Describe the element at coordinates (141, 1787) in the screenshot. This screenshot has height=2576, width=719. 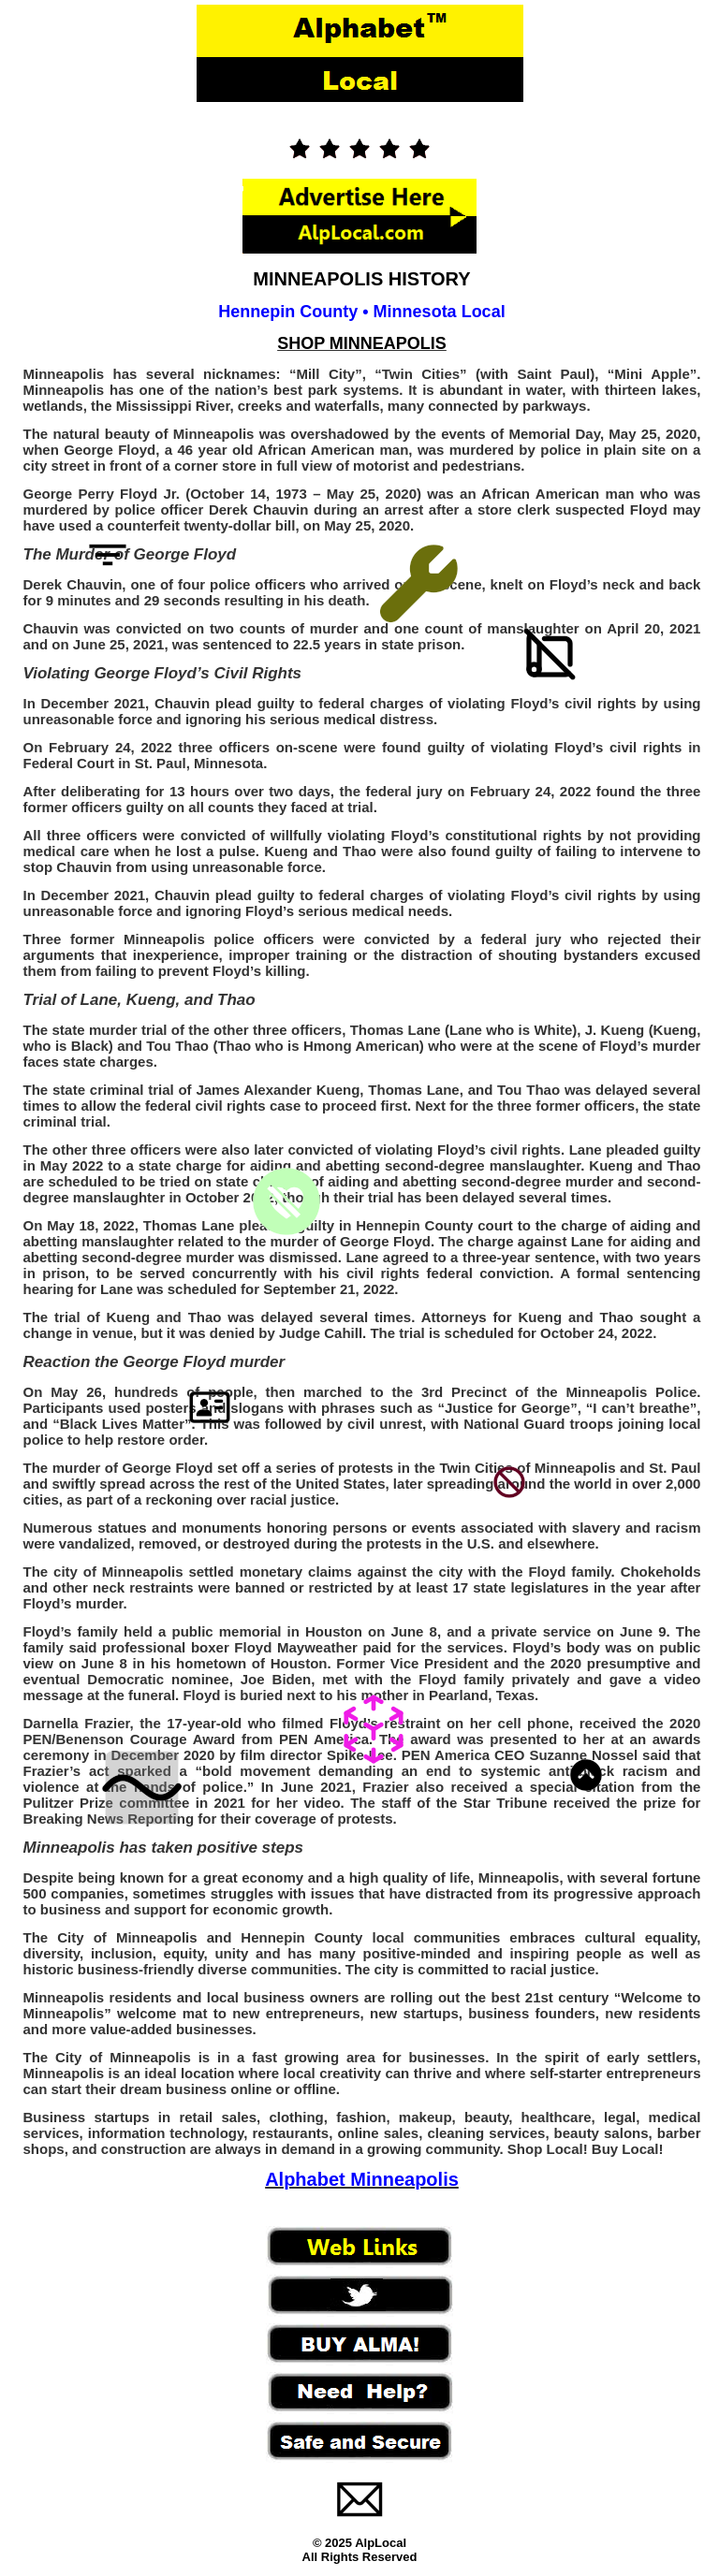
I see `indicates approximate or similar value` at that location.